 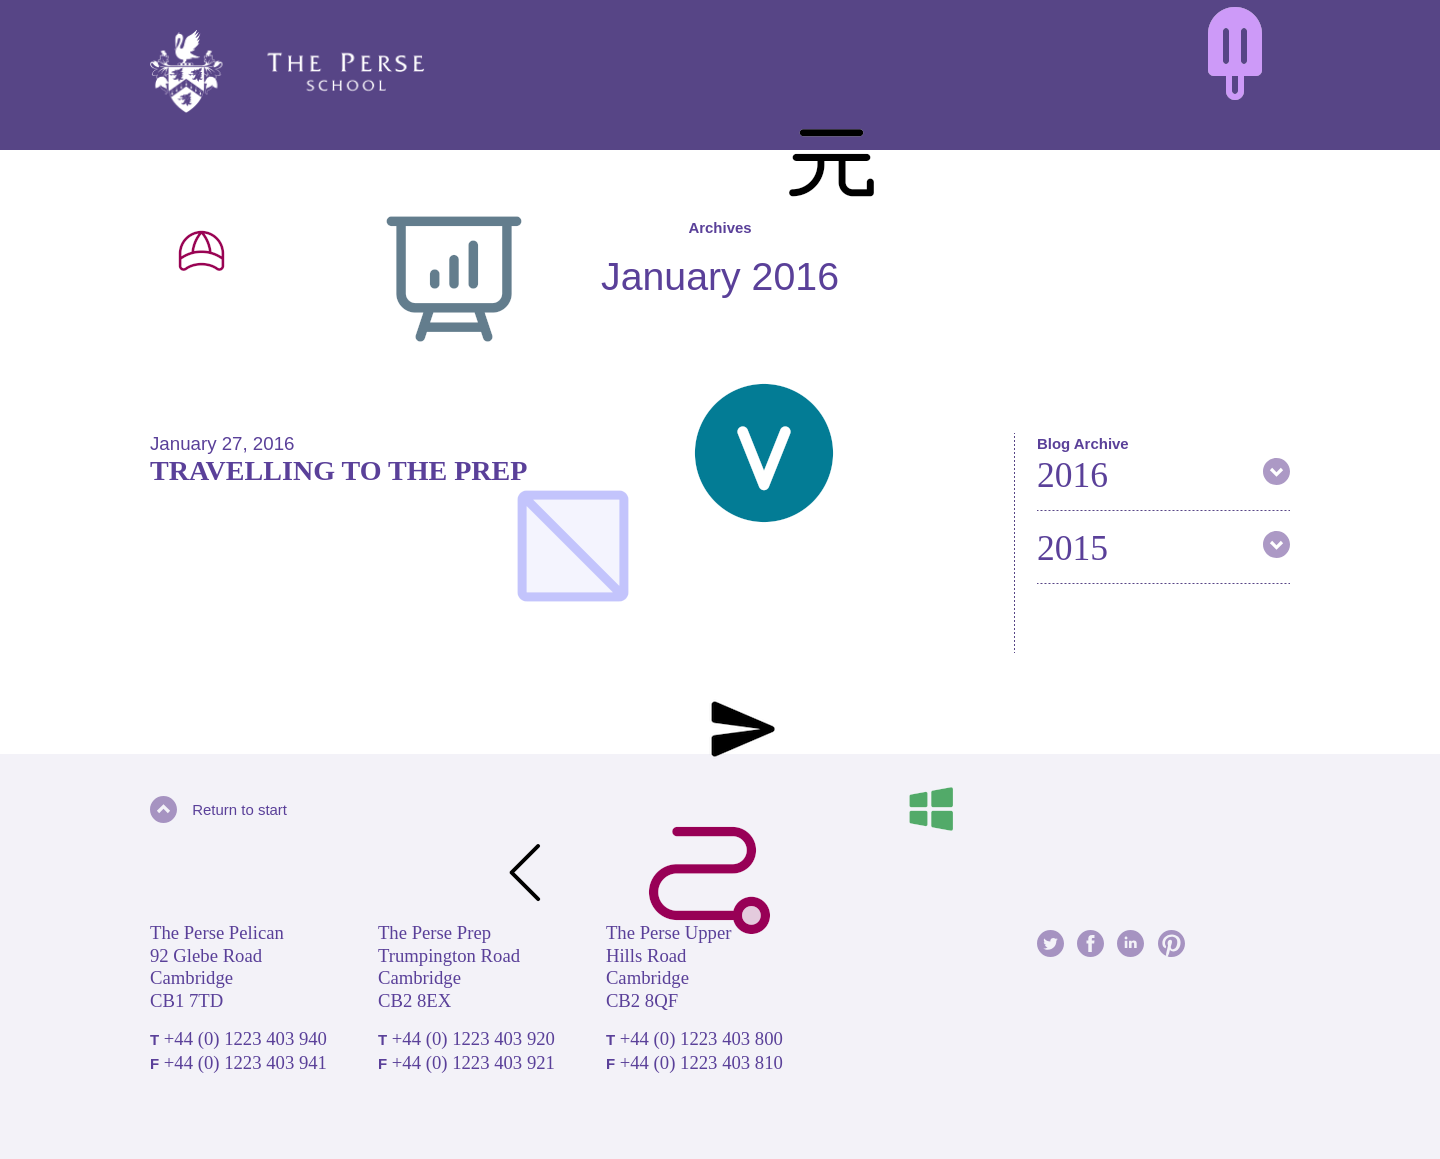 What do you see at coordinates (527, 872) in the screenshot?
I see `go back to the previous screen` at bounding box center [527, 872].